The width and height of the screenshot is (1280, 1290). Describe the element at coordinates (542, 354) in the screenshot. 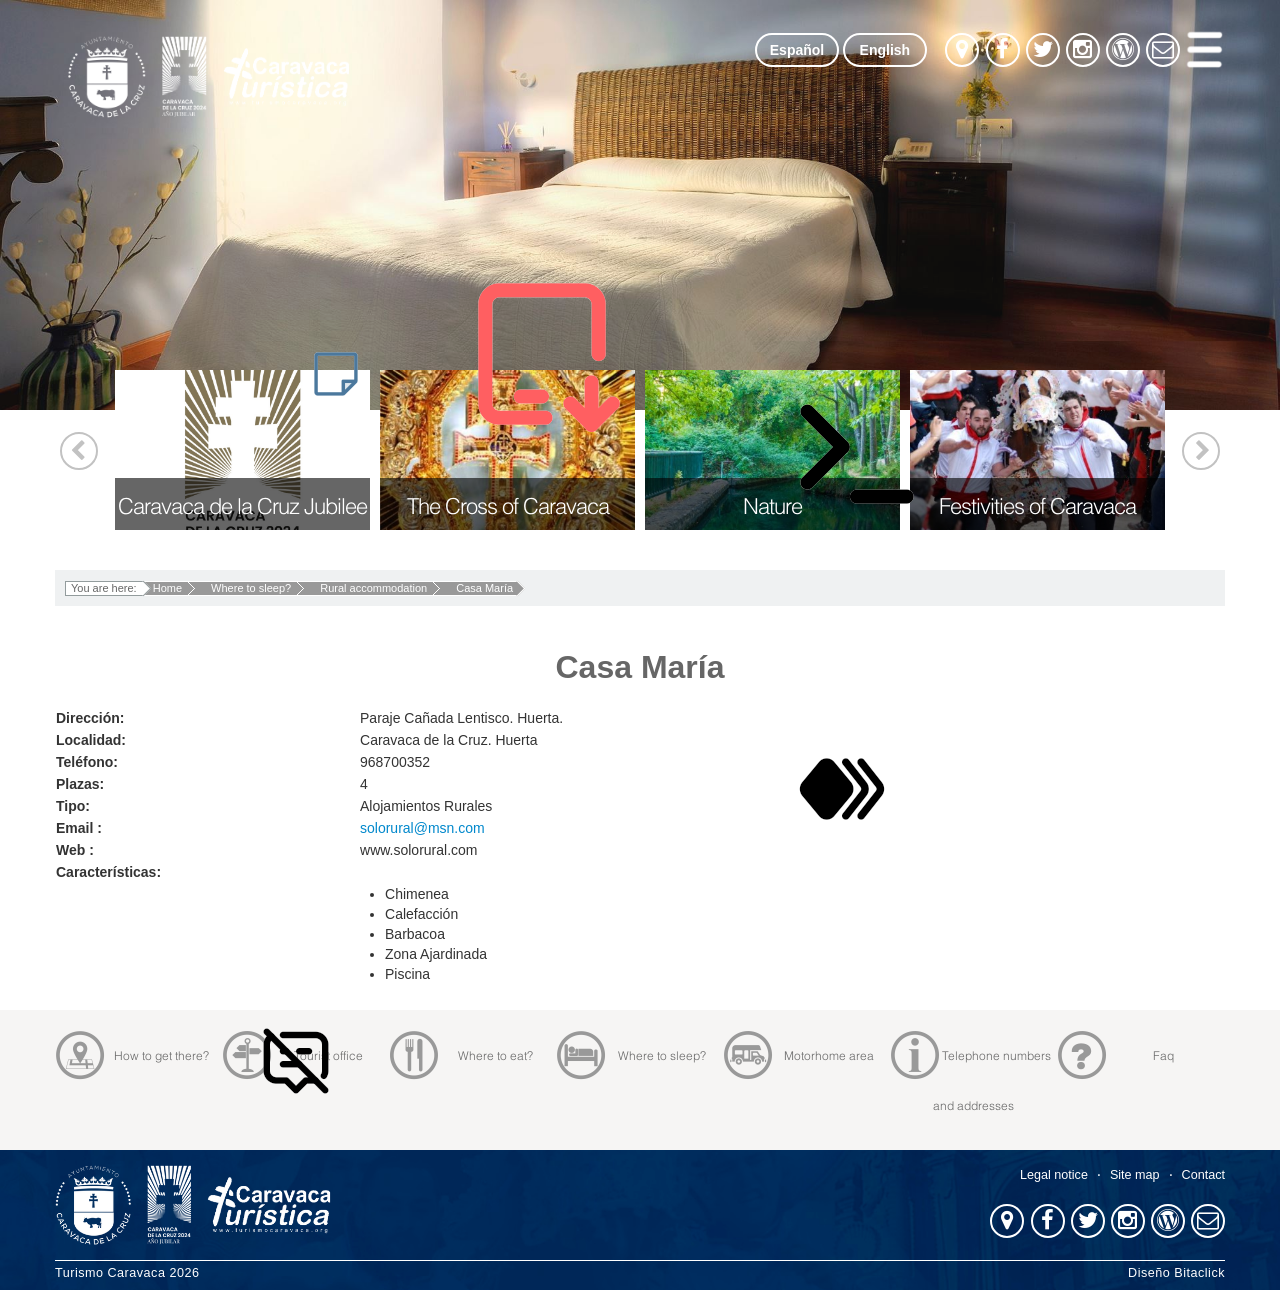

I see `download content to iPad` at that location.